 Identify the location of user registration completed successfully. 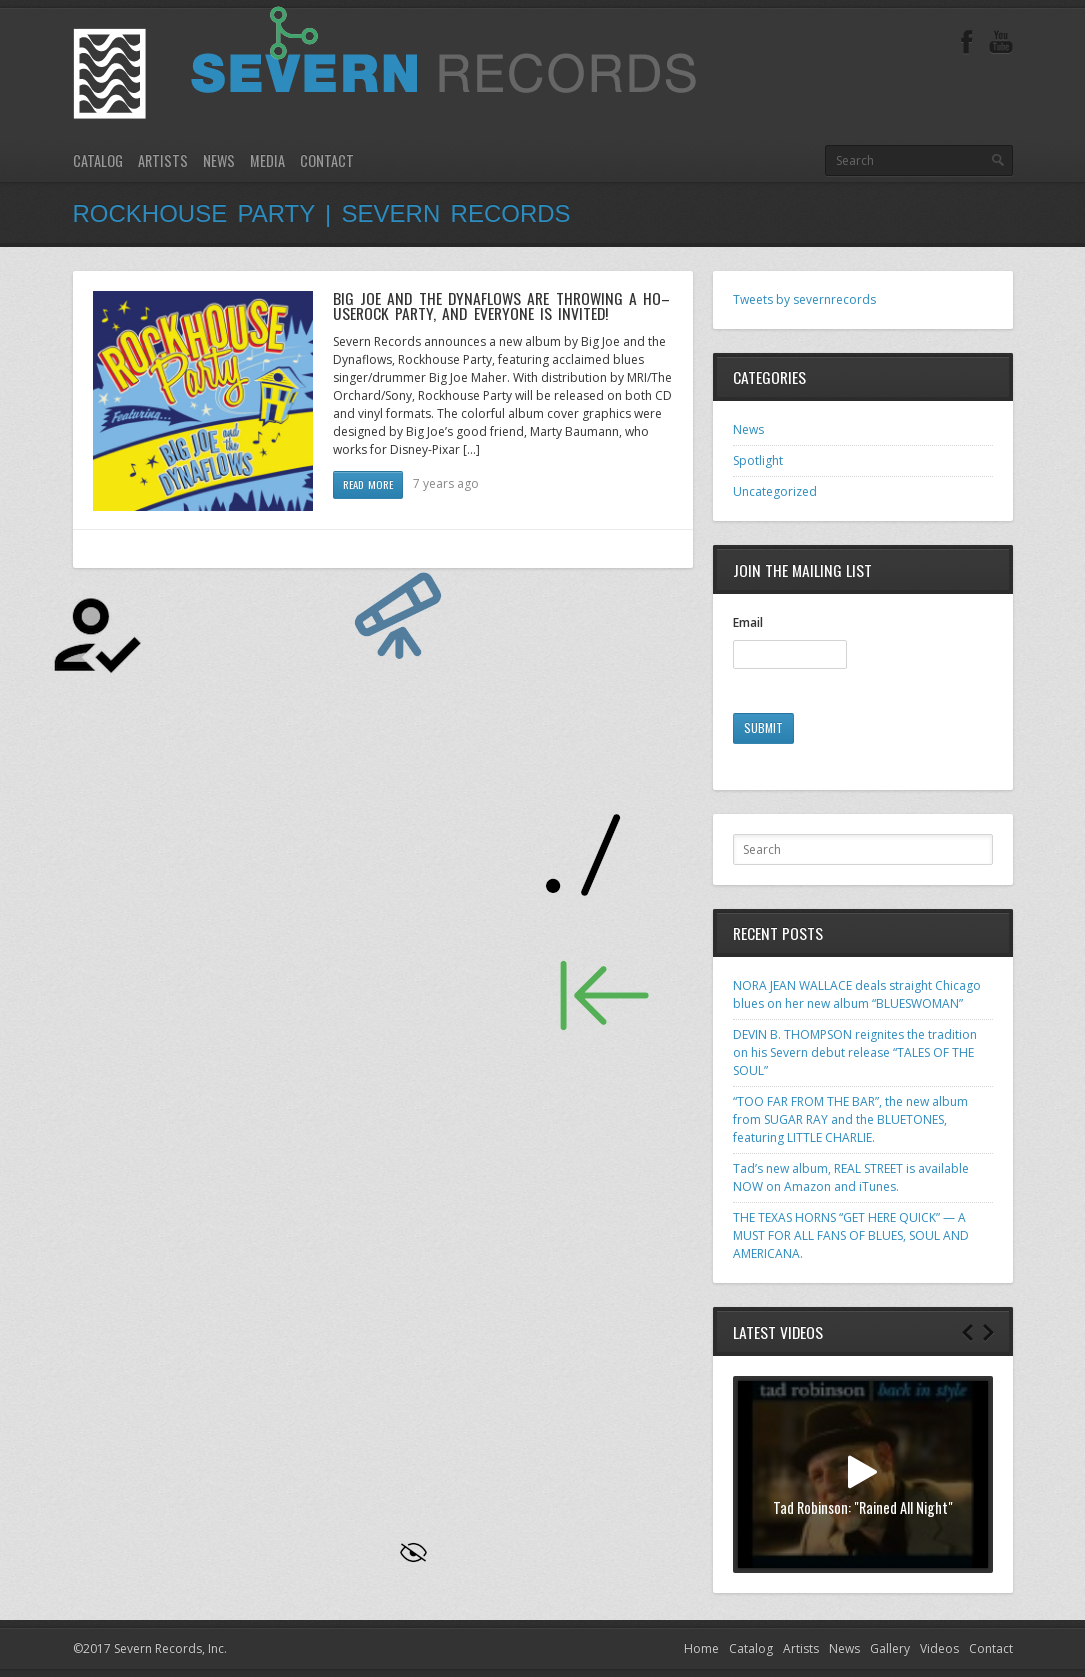
(95, 634).